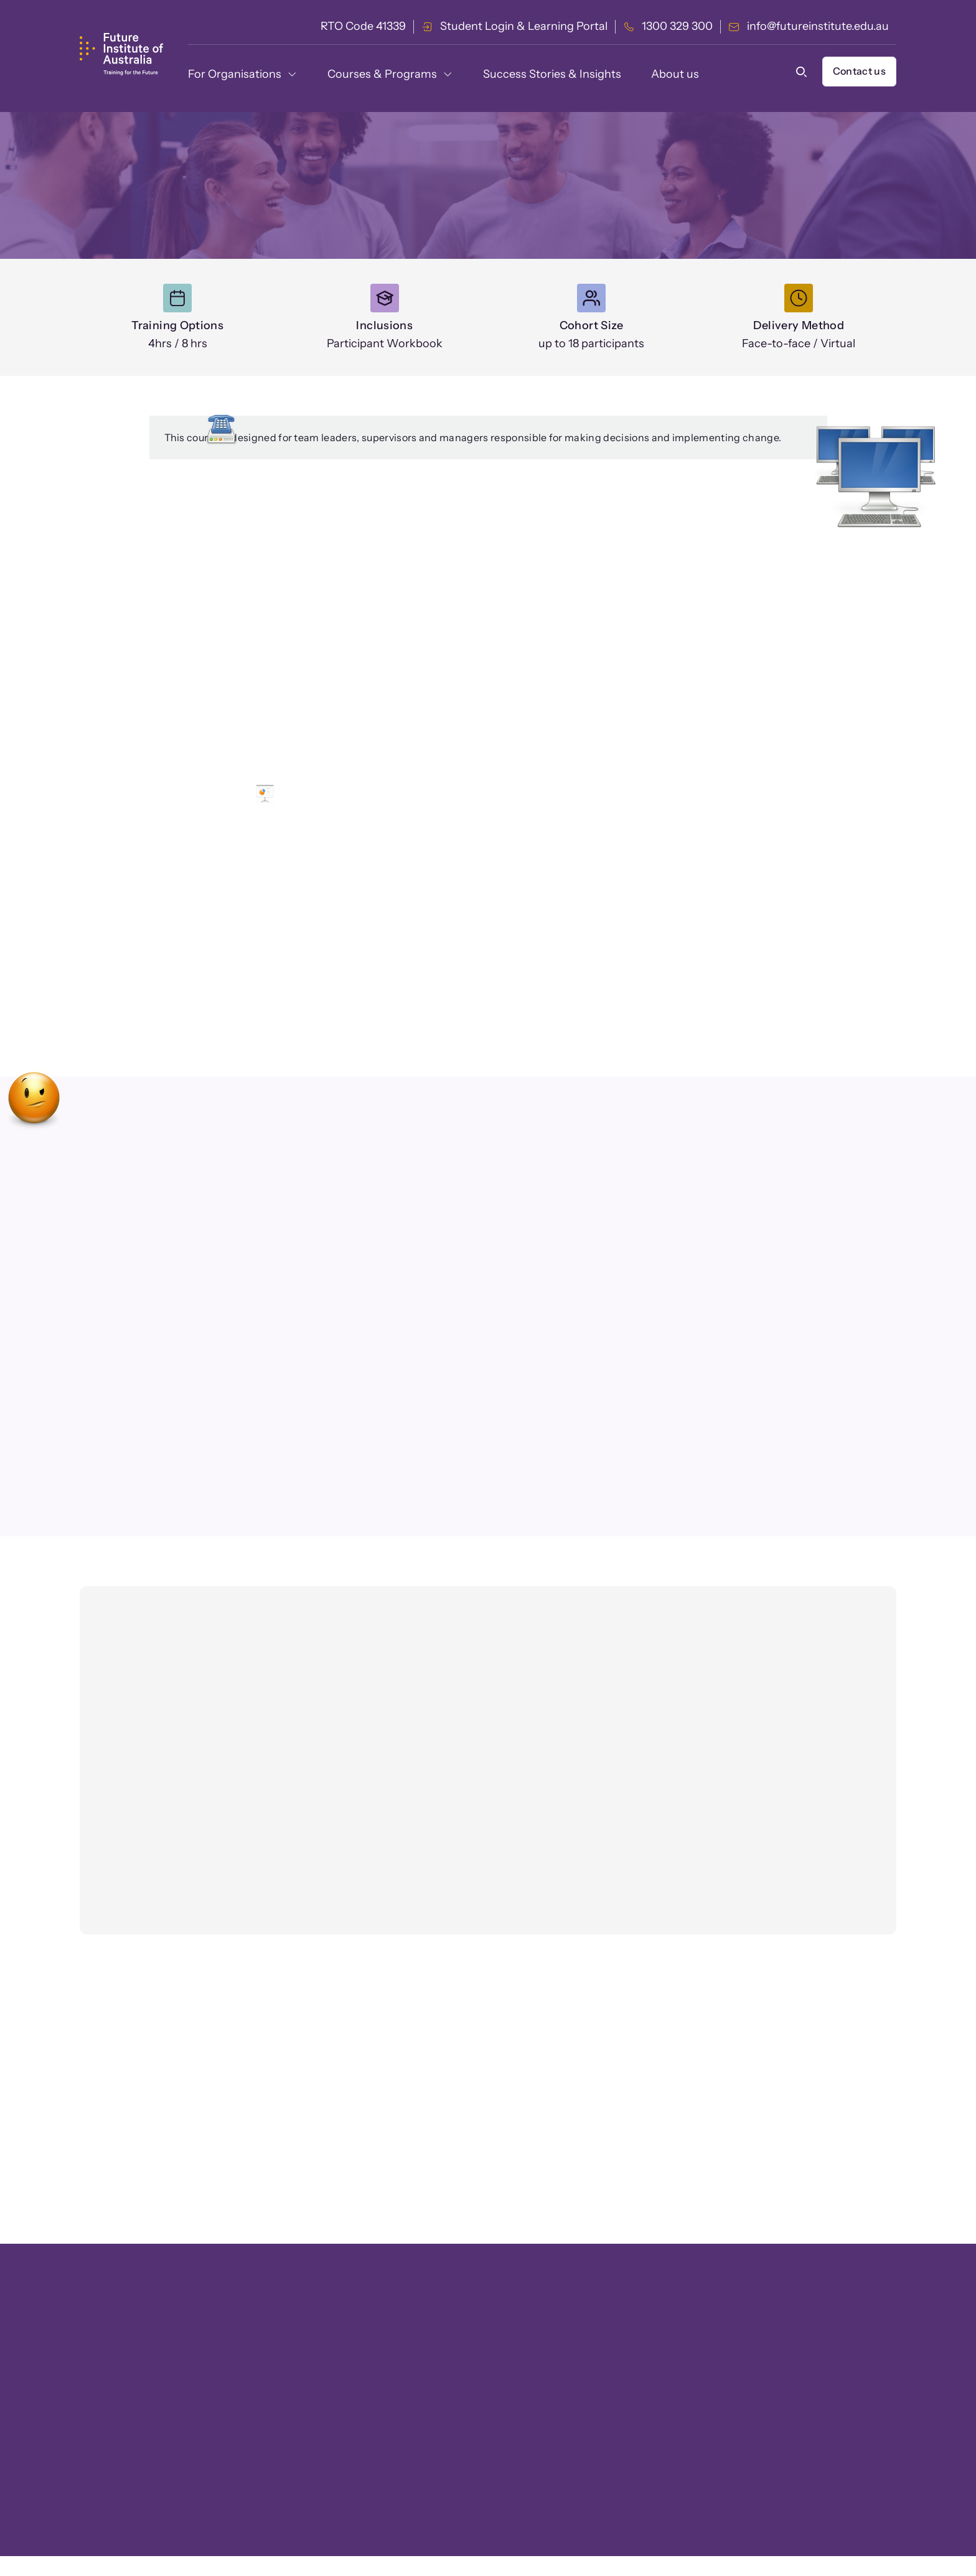 The height and width of the screenshot is (2576, 976). What do you see at coordinates (265, 793) in the screenshot?
I see `open a presentation file` at bounding box center [265, 793].